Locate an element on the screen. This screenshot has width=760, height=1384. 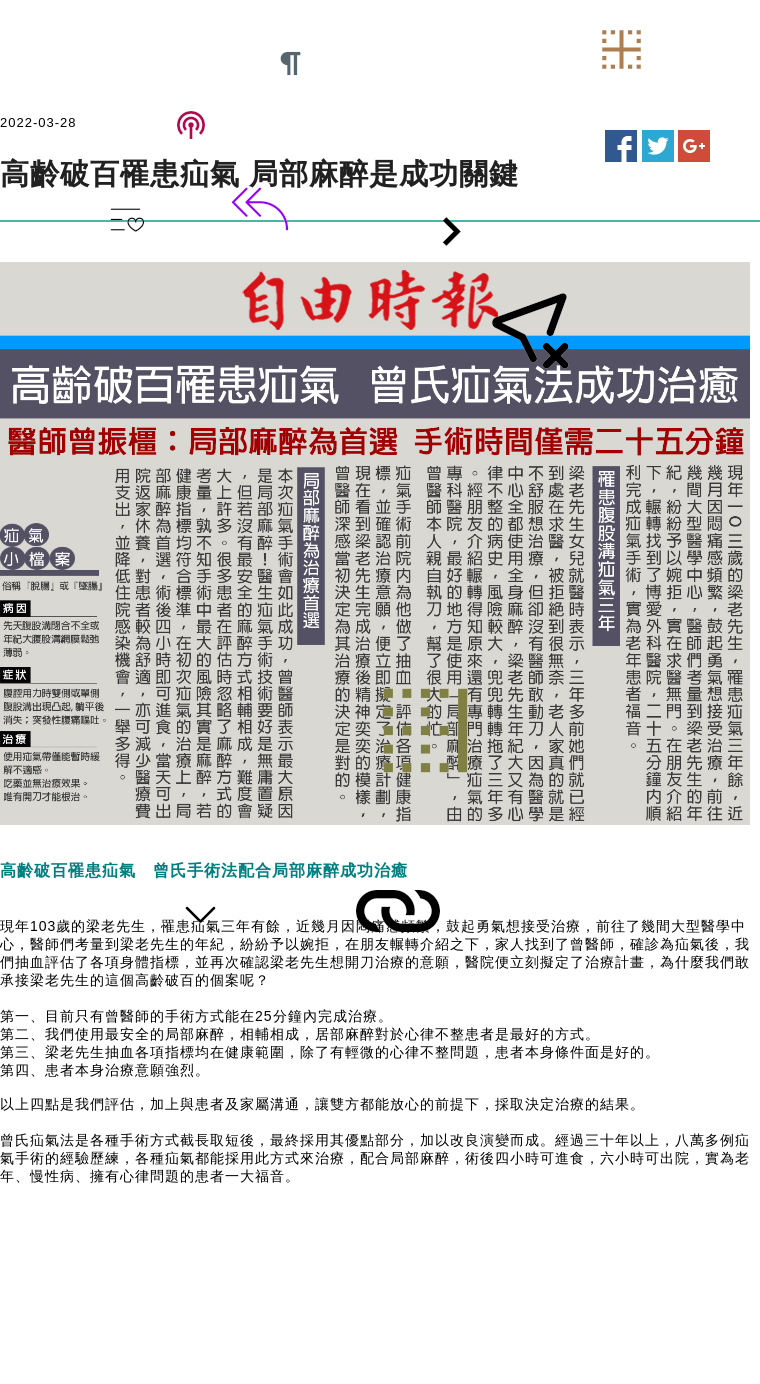
navigate to the next item or screen is located at coordinates (451, 231).